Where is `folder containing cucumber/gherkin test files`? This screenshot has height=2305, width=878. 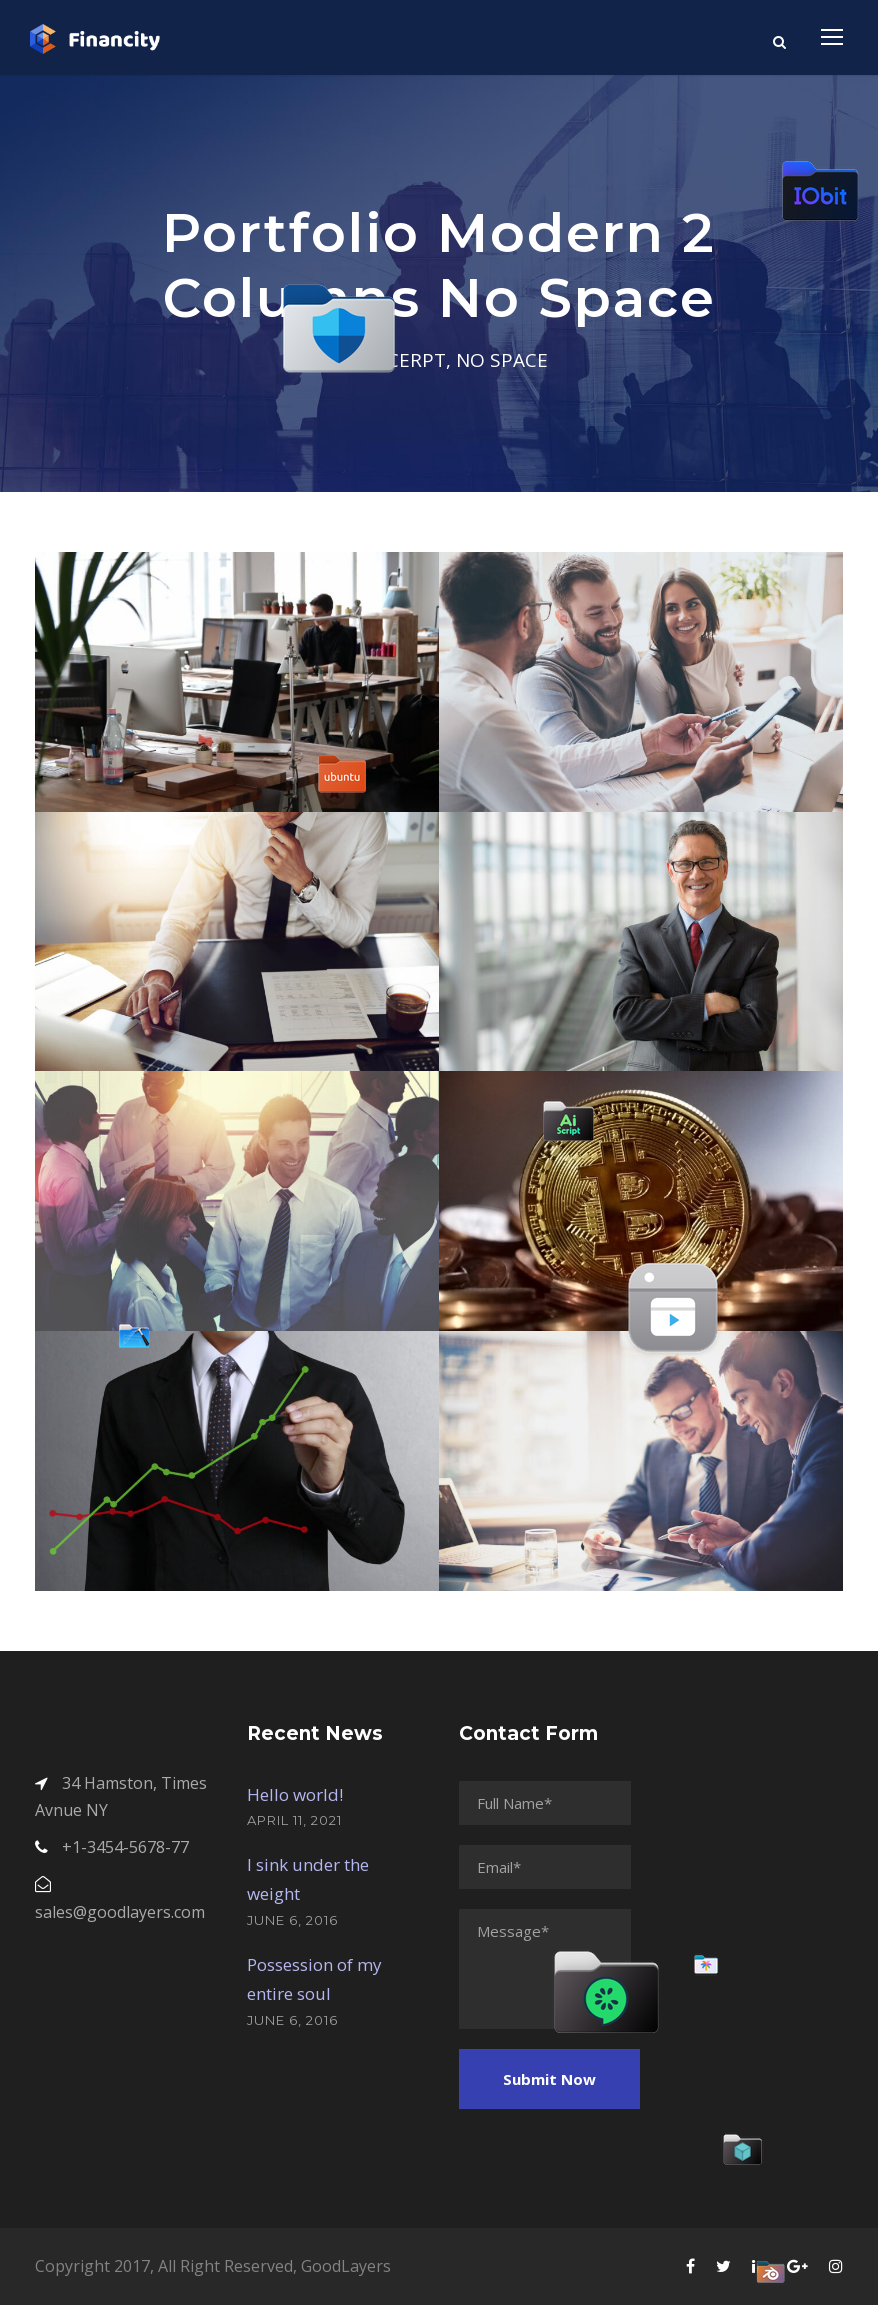
folder containing cucumber/gherkin test files is located at coordinates (606, 1995).